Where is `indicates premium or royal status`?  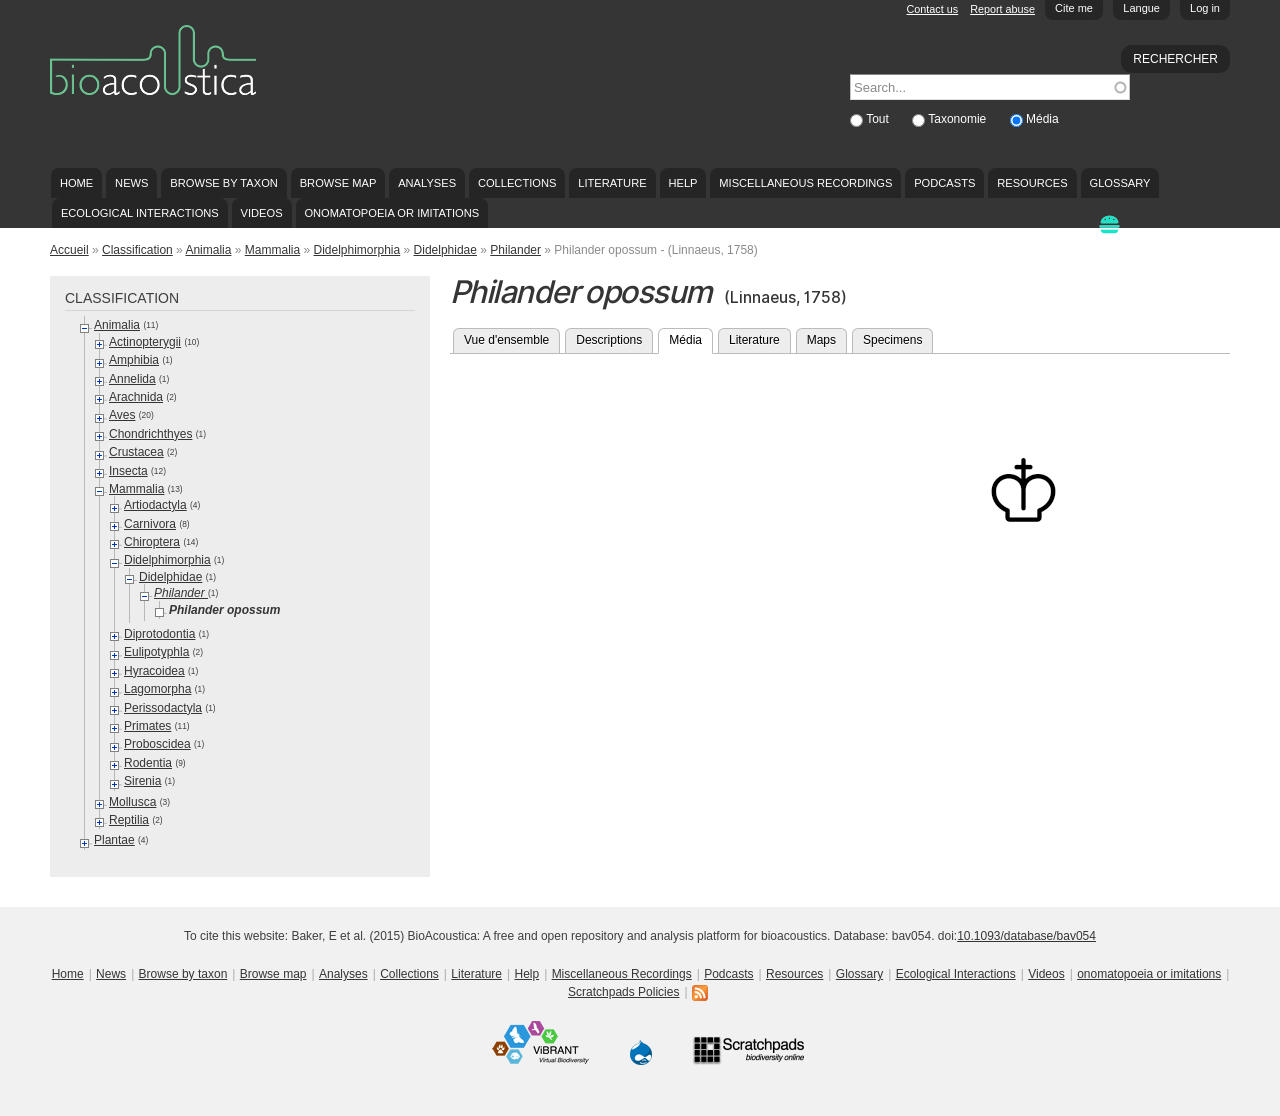
indicates premium or royal status is located at coordinates (1023, 494).